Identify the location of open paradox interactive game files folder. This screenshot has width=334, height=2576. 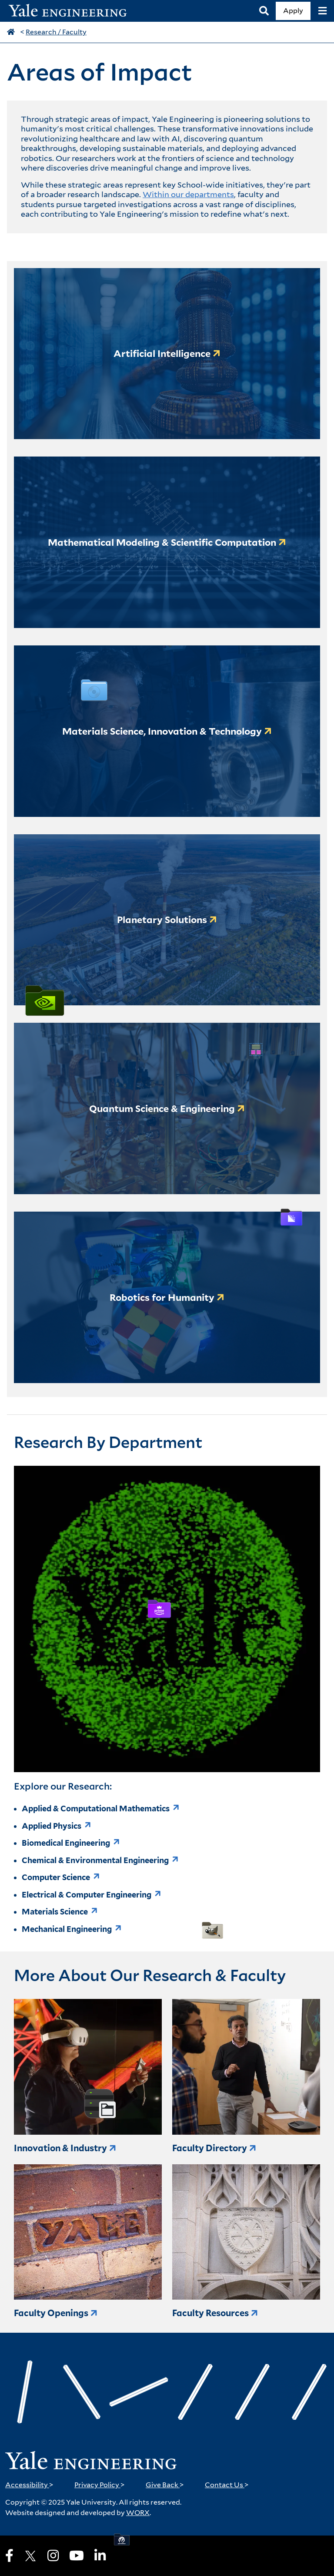
(122, 2540).